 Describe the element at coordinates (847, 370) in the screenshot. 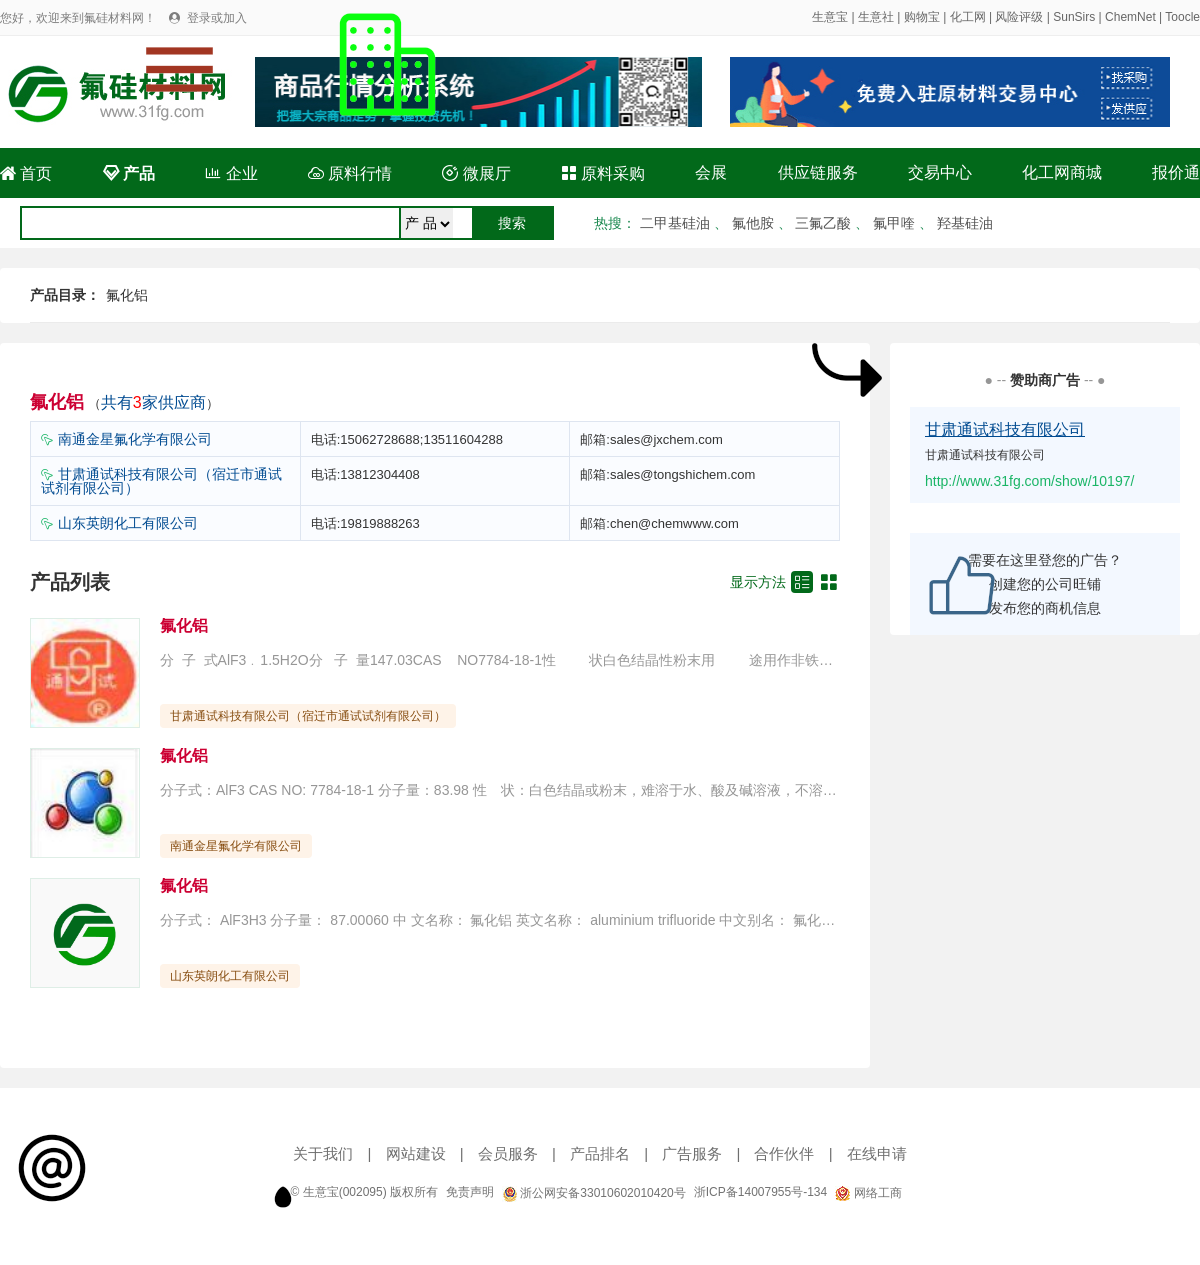

I see `reply to a message or comment` at that location.